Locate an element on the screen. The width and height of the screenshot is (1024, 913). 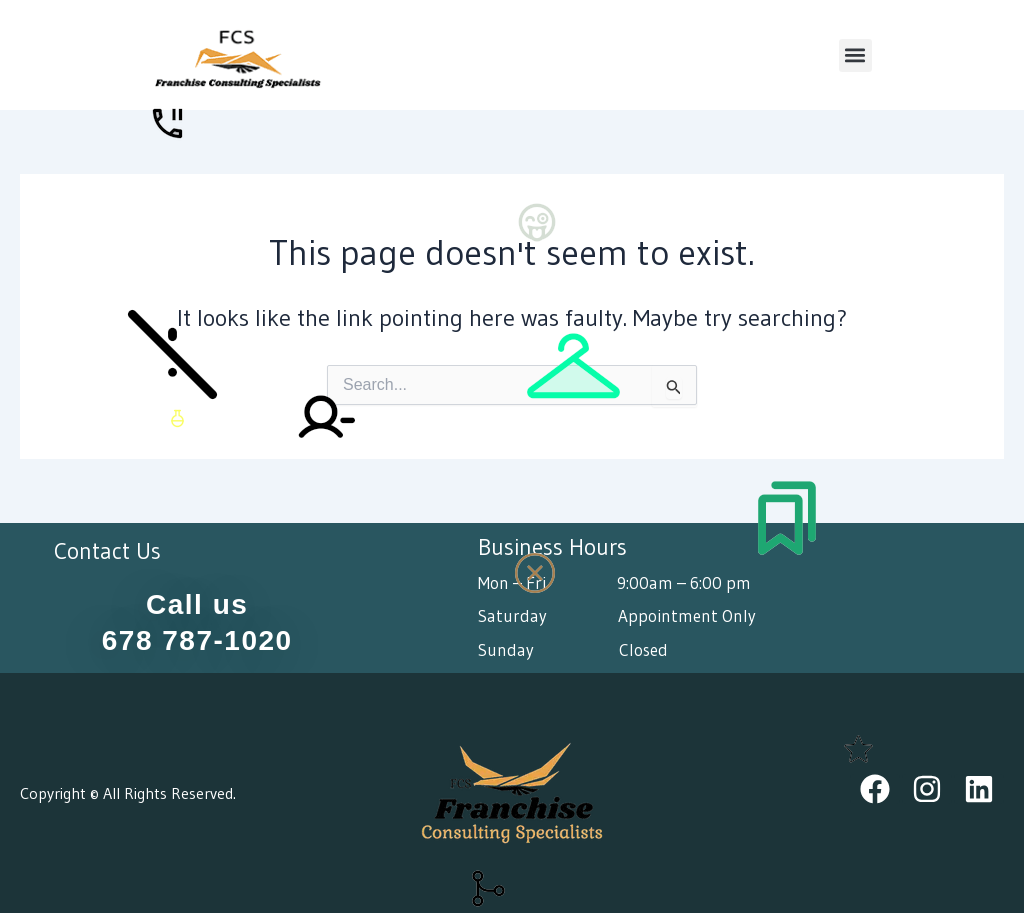
close or dismiss a dialog is located at coordinates (535, 573).